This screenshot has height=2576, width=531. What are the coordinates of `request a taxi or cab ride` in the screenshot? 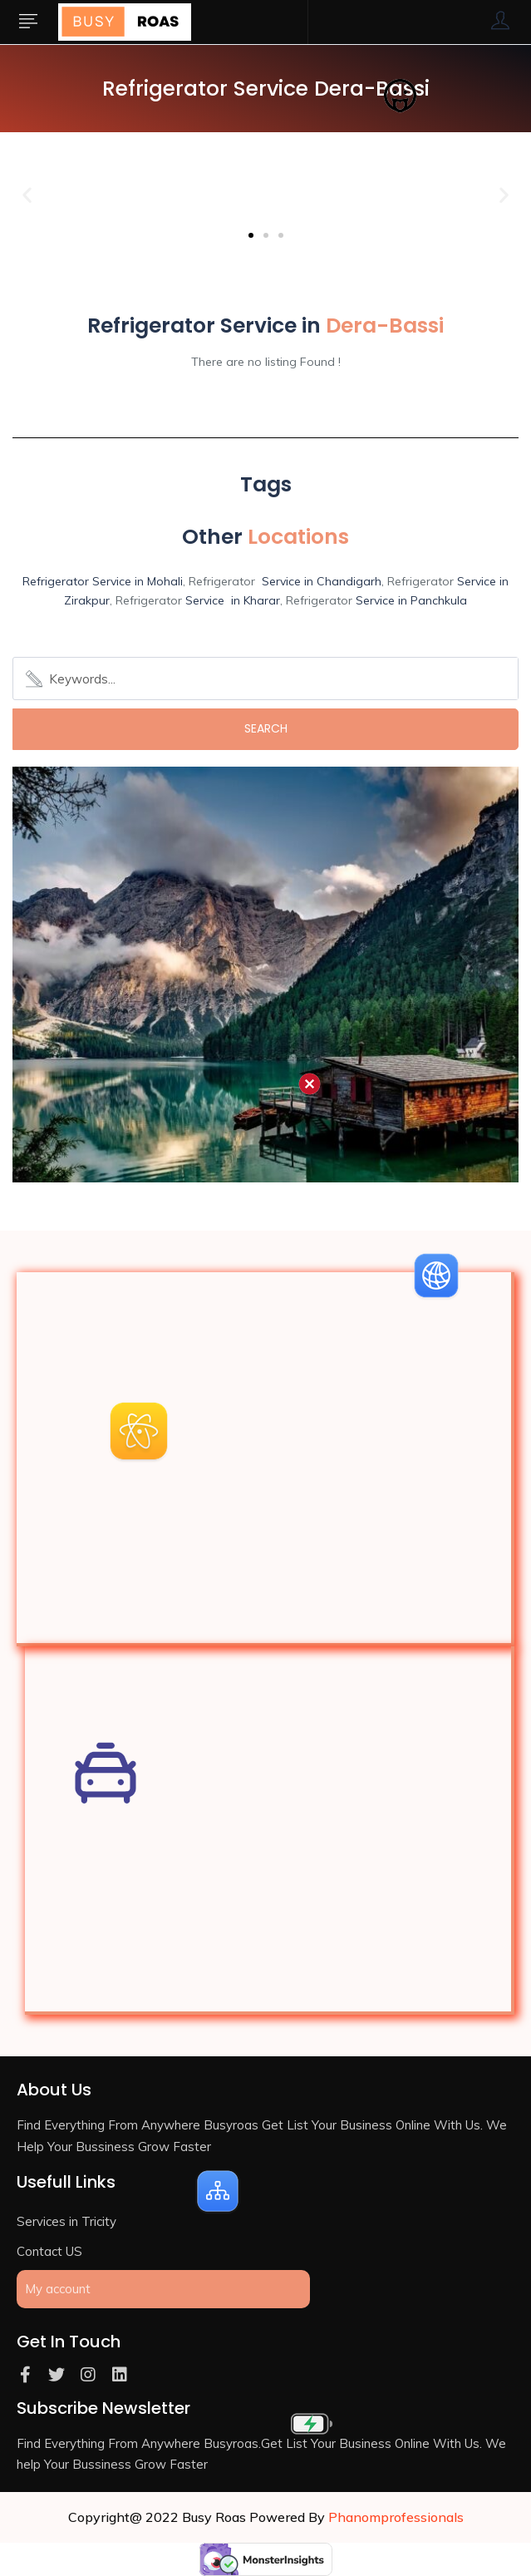 It's located at (106, 1776).